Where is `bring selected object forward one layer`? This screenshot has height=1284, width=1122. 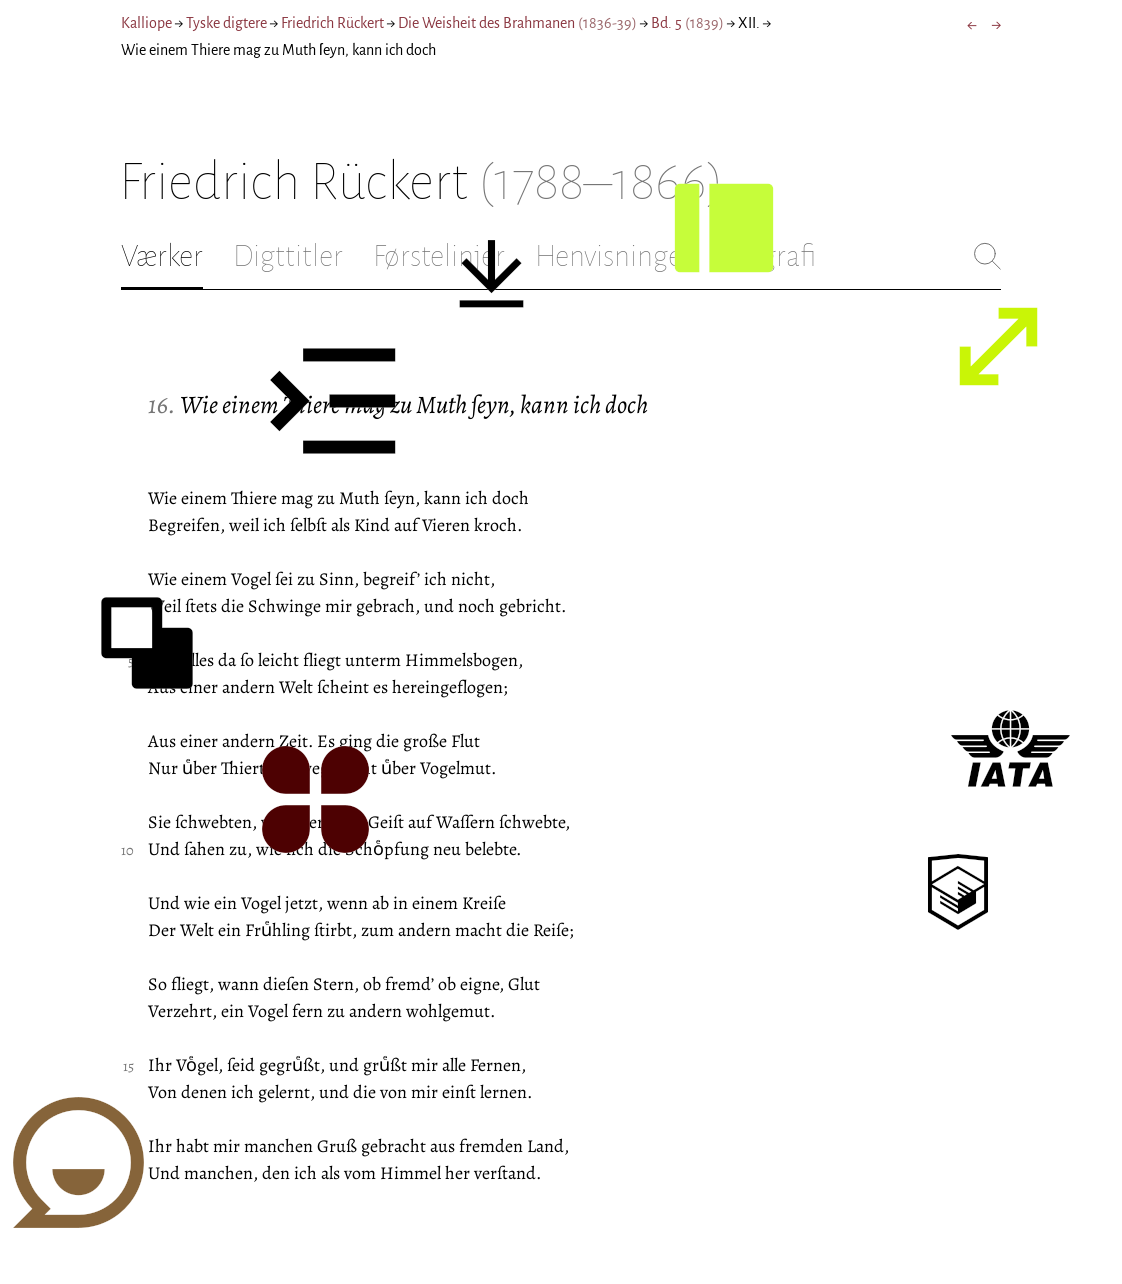 bring selected object forward one layer is located at coordinates (147, 643).